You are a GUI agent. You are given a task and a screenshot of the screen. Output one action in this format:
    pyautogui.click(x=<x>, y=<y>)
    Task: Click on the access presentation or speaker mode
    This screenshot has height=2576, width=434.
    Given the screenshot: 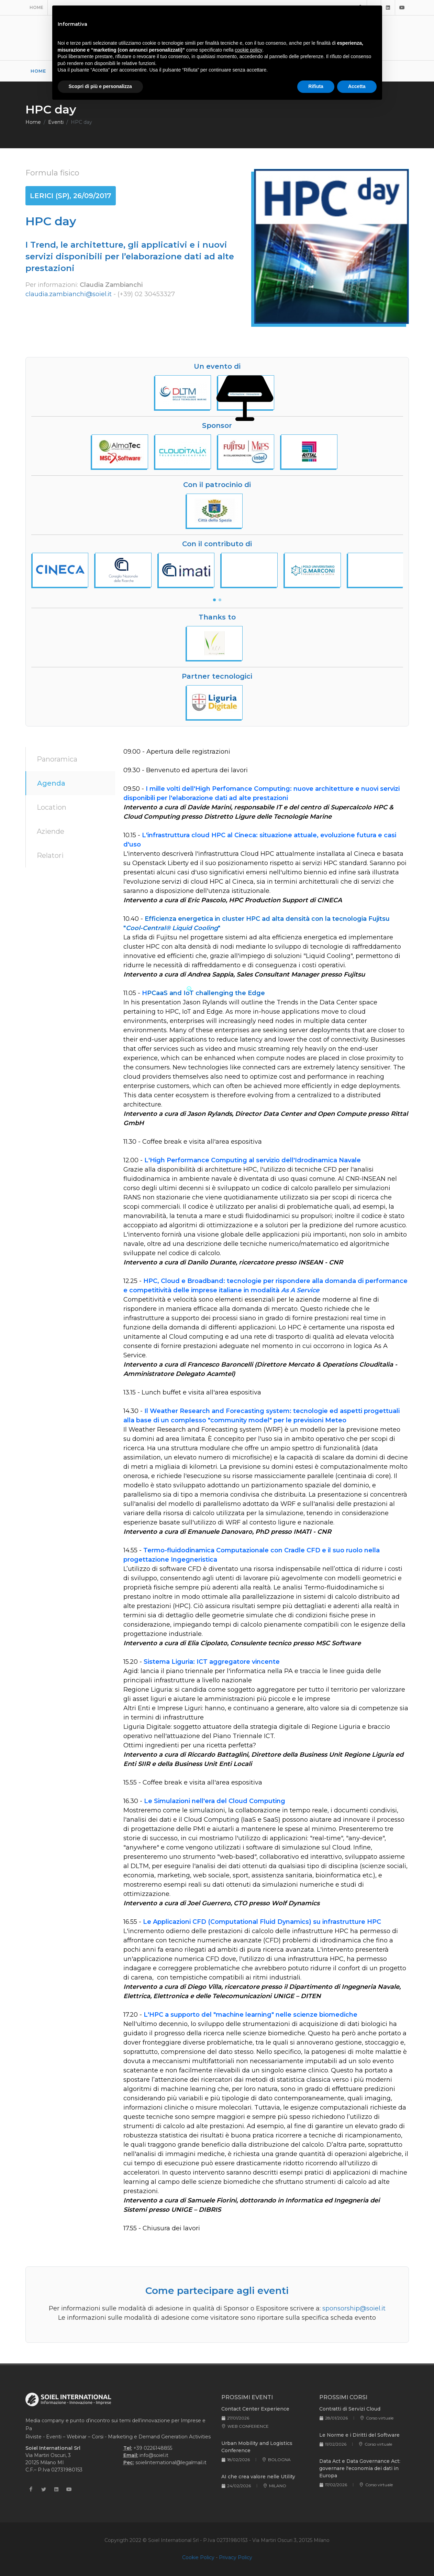 What is the action you would take?
    pyautogui.click(x=245, y=398)
    